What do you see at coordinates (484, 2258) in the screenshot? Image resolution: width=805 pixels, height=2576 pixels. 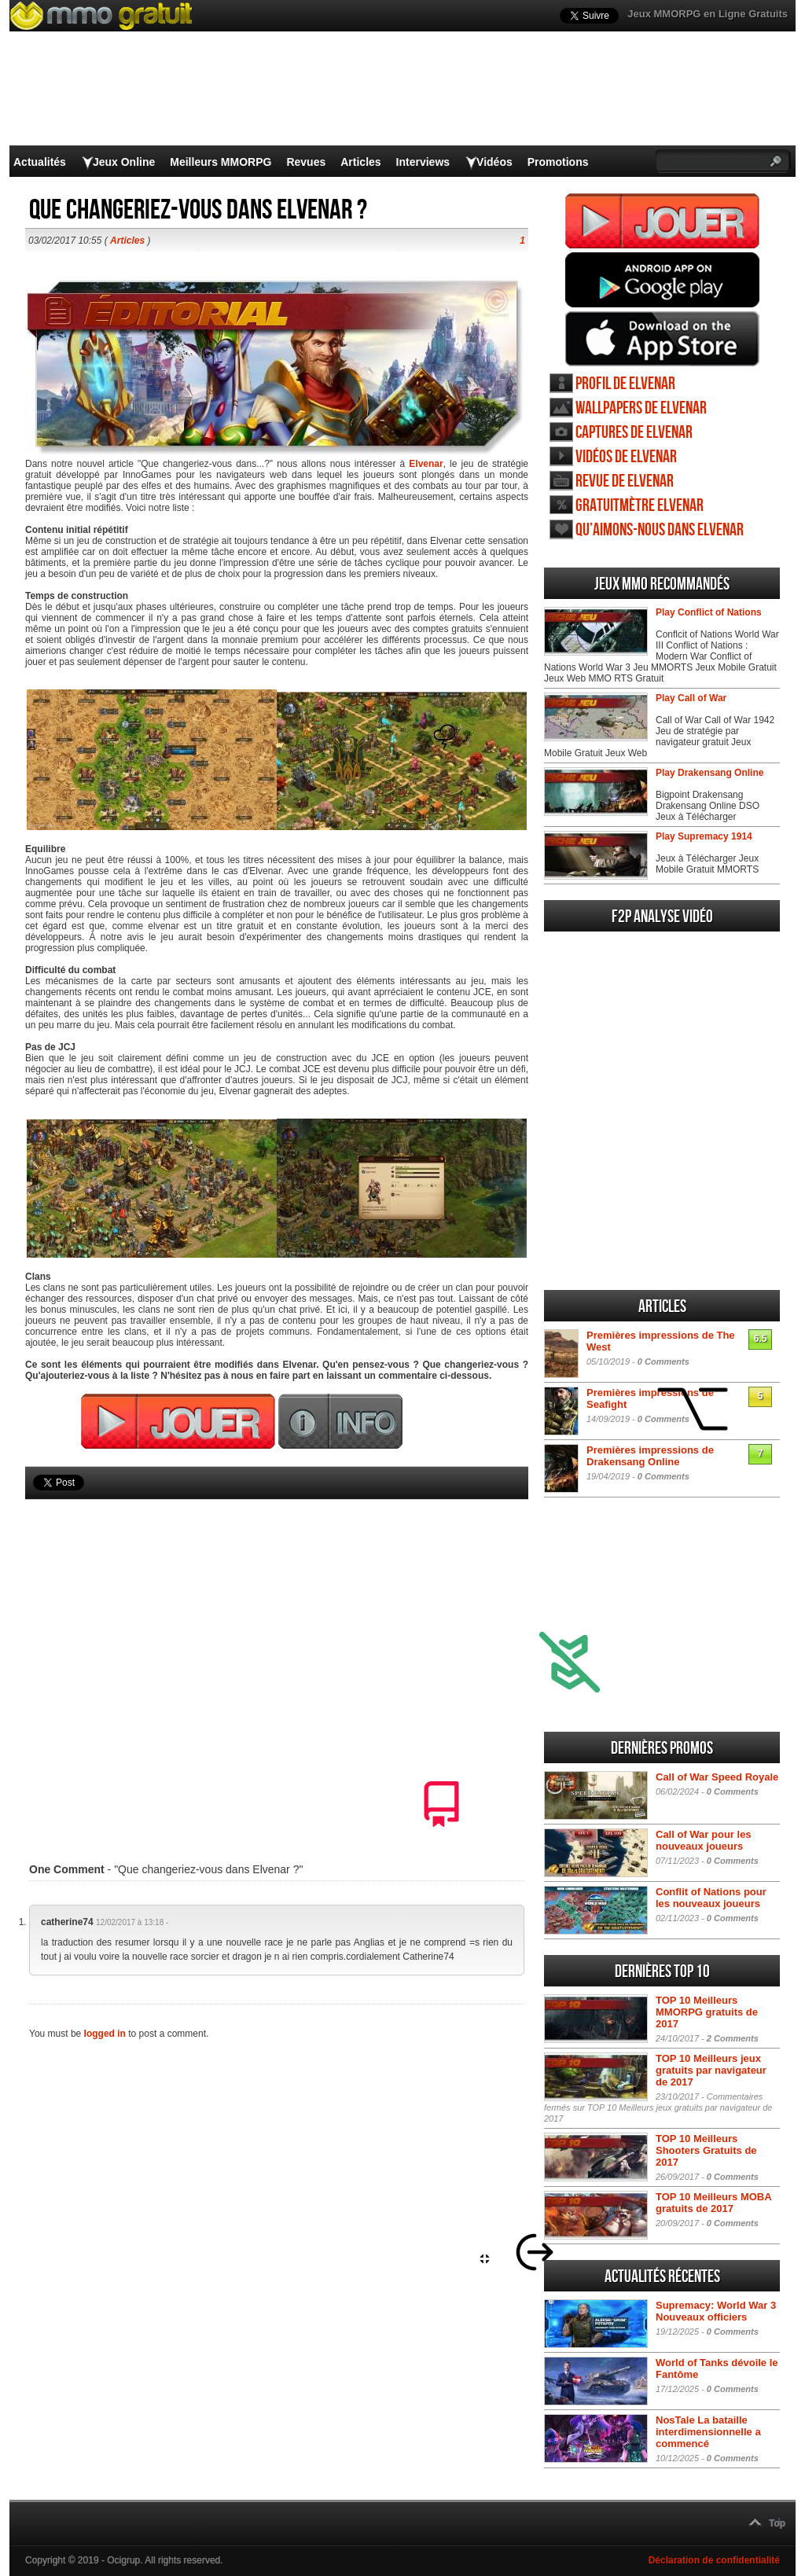 I see `exit fullscreen mode` at bounding box center [484, 2258].